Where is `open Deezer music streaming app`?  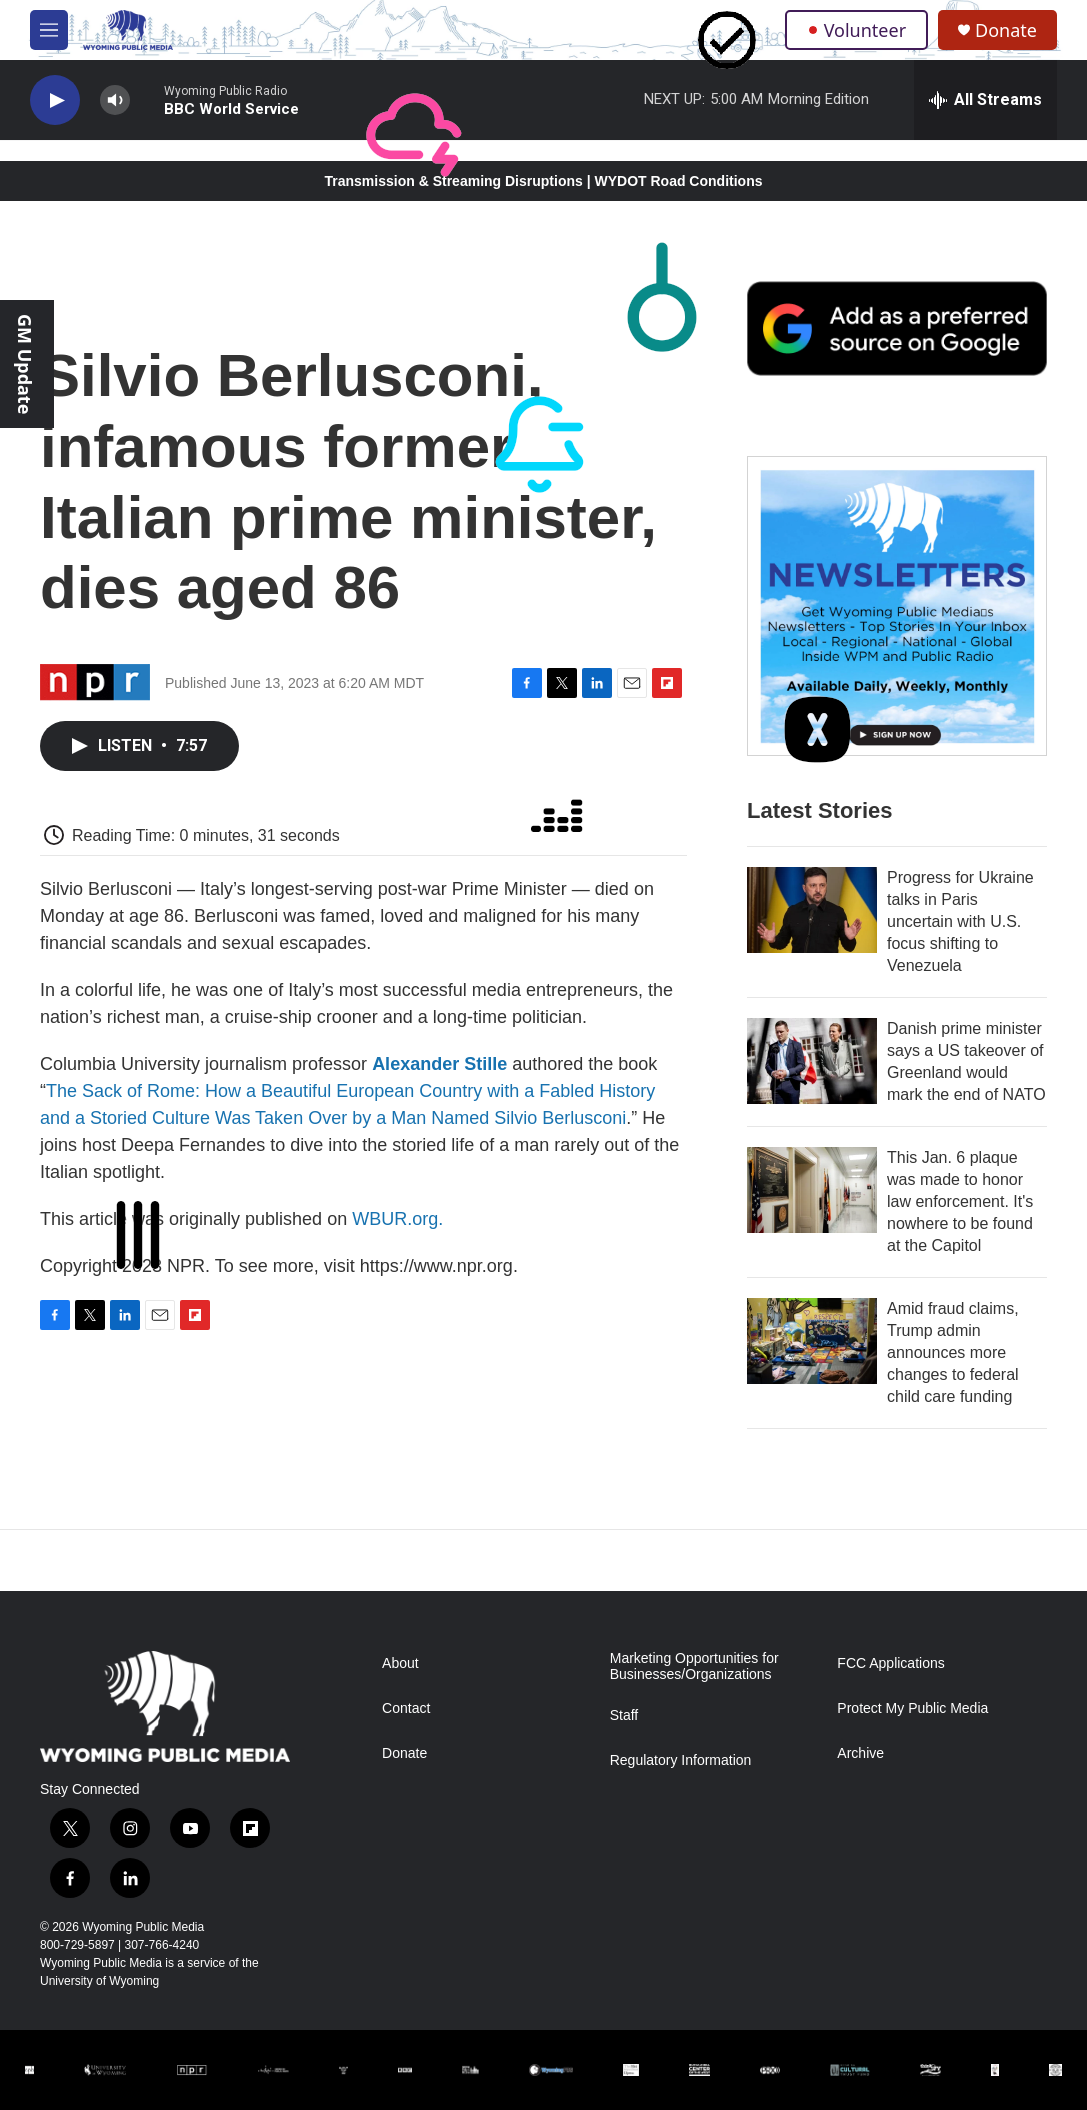
open Deezer music streaming app is located at coordinates (556, 817).